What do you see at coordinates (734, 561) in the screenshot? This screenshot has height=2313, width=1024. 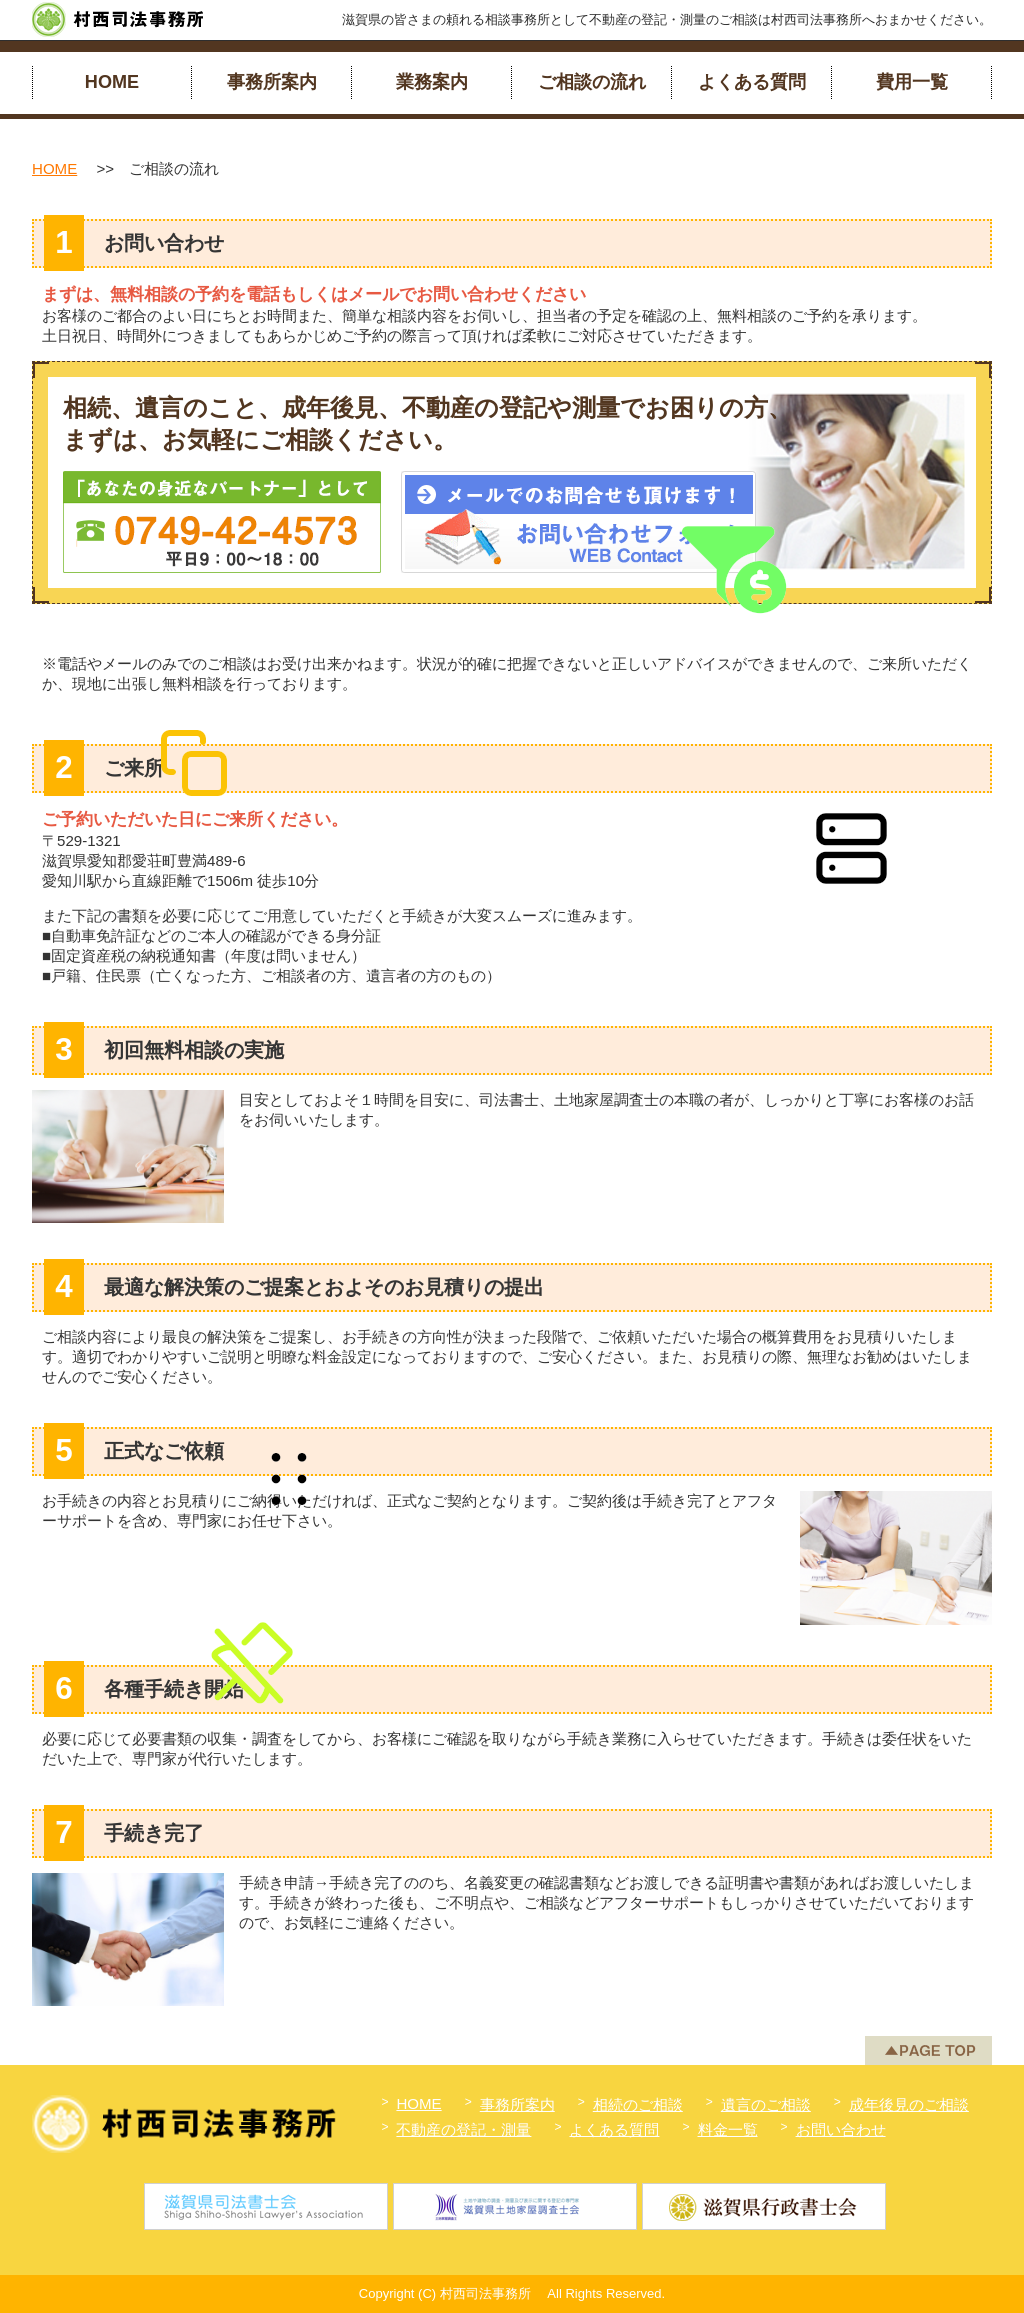 I see `filter sales or revenue data` at bounding box center [734, 561].